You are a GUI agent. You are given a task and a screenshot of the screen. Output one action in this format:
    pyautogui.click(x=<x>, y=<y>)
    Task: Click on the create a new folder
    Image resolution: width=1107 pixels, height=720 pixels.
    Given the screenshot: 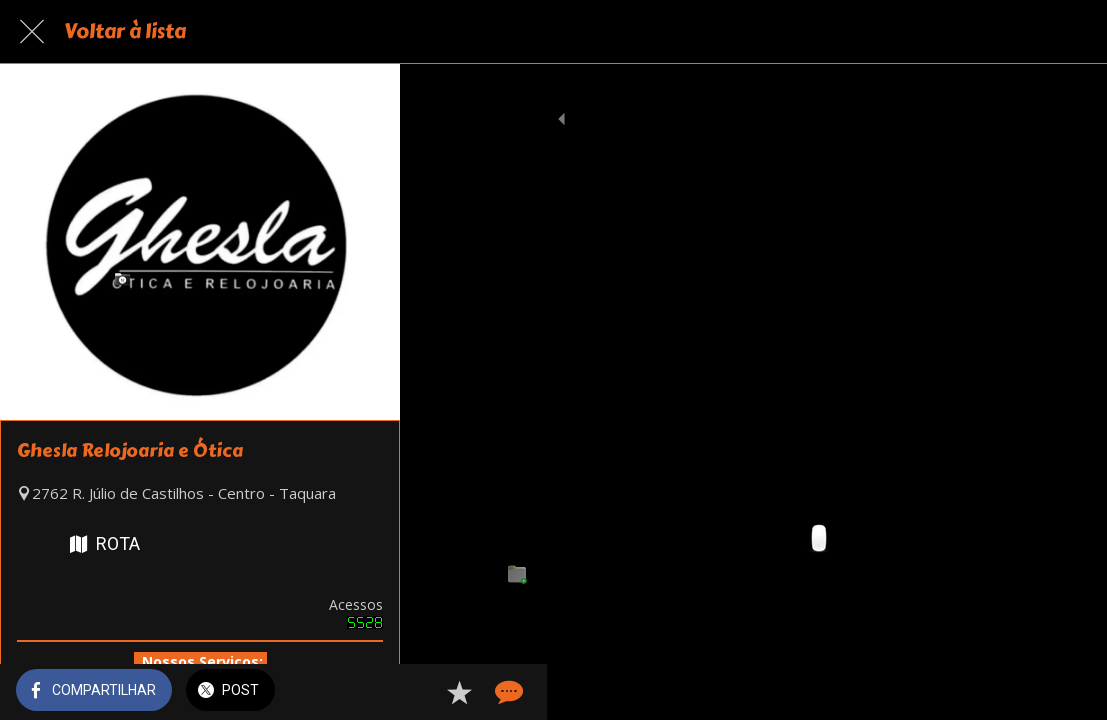 What is the action you would take?
    pyautogui.click(x=517, y=574)
    